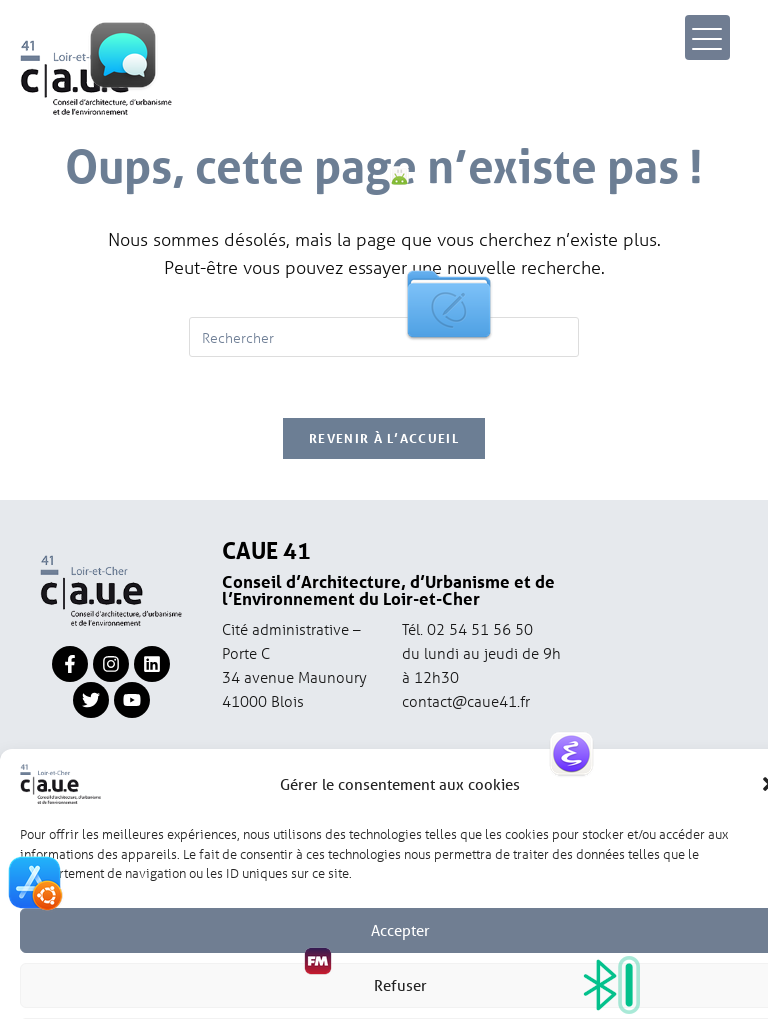  What do you see at coordinates (123, 55) in the screenshot?
I see `open fractal messaging app` at bounding box center [123, 55].